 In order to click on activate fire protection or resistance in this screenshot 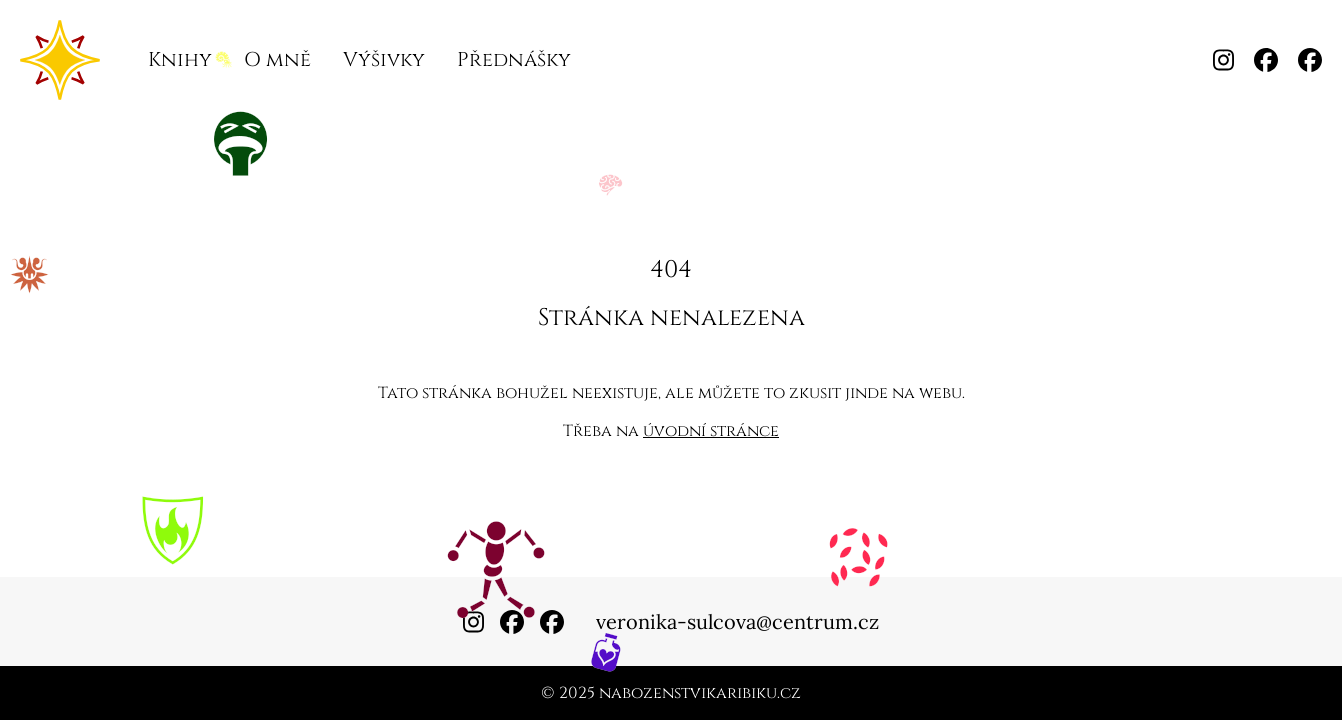, I will do `click(172, 530)`.